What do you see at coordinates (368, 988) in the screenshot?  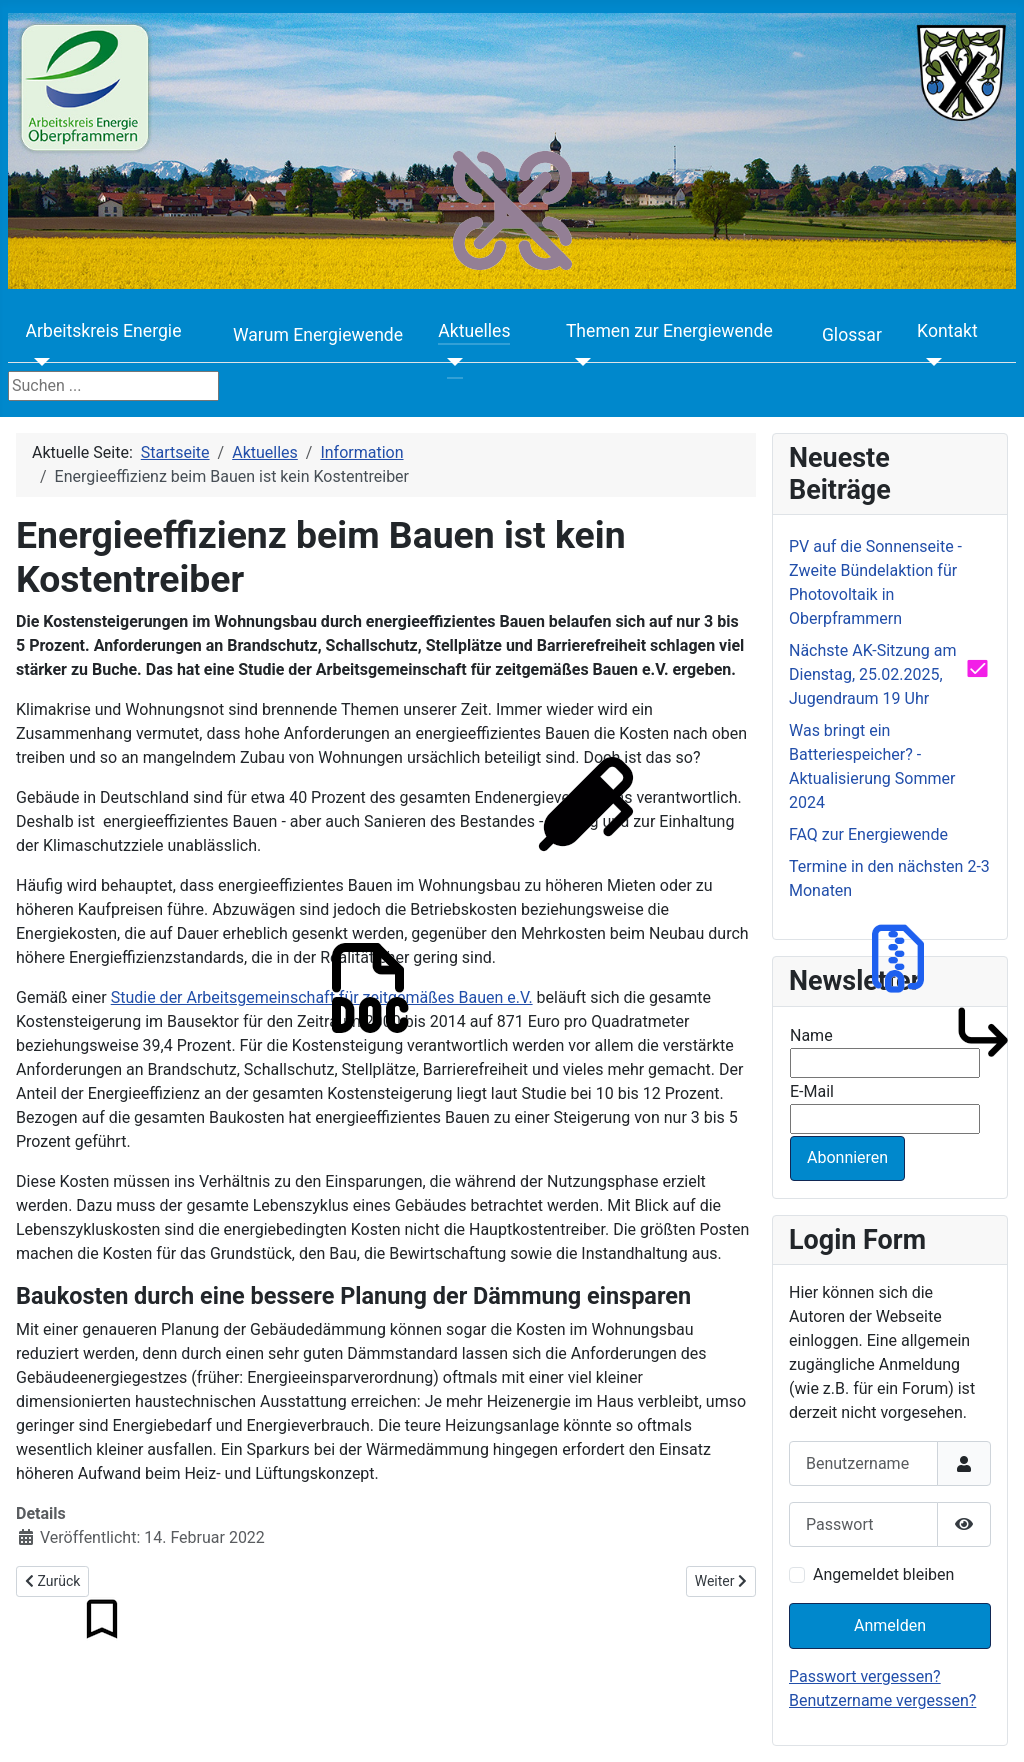 I see `indicates a Word document file type` at bounding box center [368, 988].